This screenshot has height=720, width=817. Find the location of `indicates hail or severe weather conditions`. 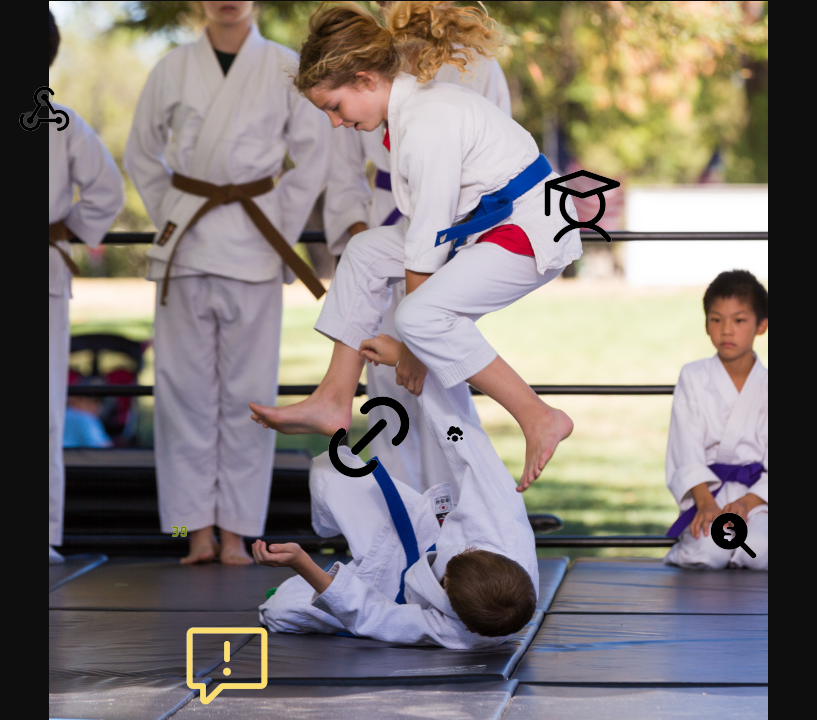

indicates hail or severe weather conditions is located at coordinates (455, 434).